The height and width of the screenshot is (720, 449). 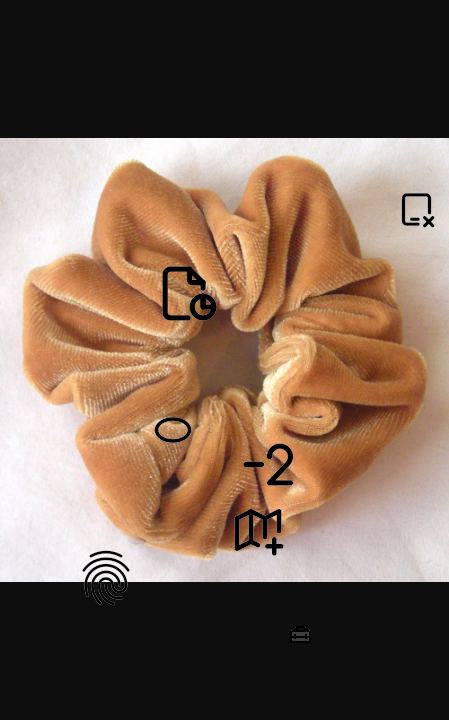 I want to click on indicates a vertical oval or ellipse shape tool, so click(x=173, y=430).